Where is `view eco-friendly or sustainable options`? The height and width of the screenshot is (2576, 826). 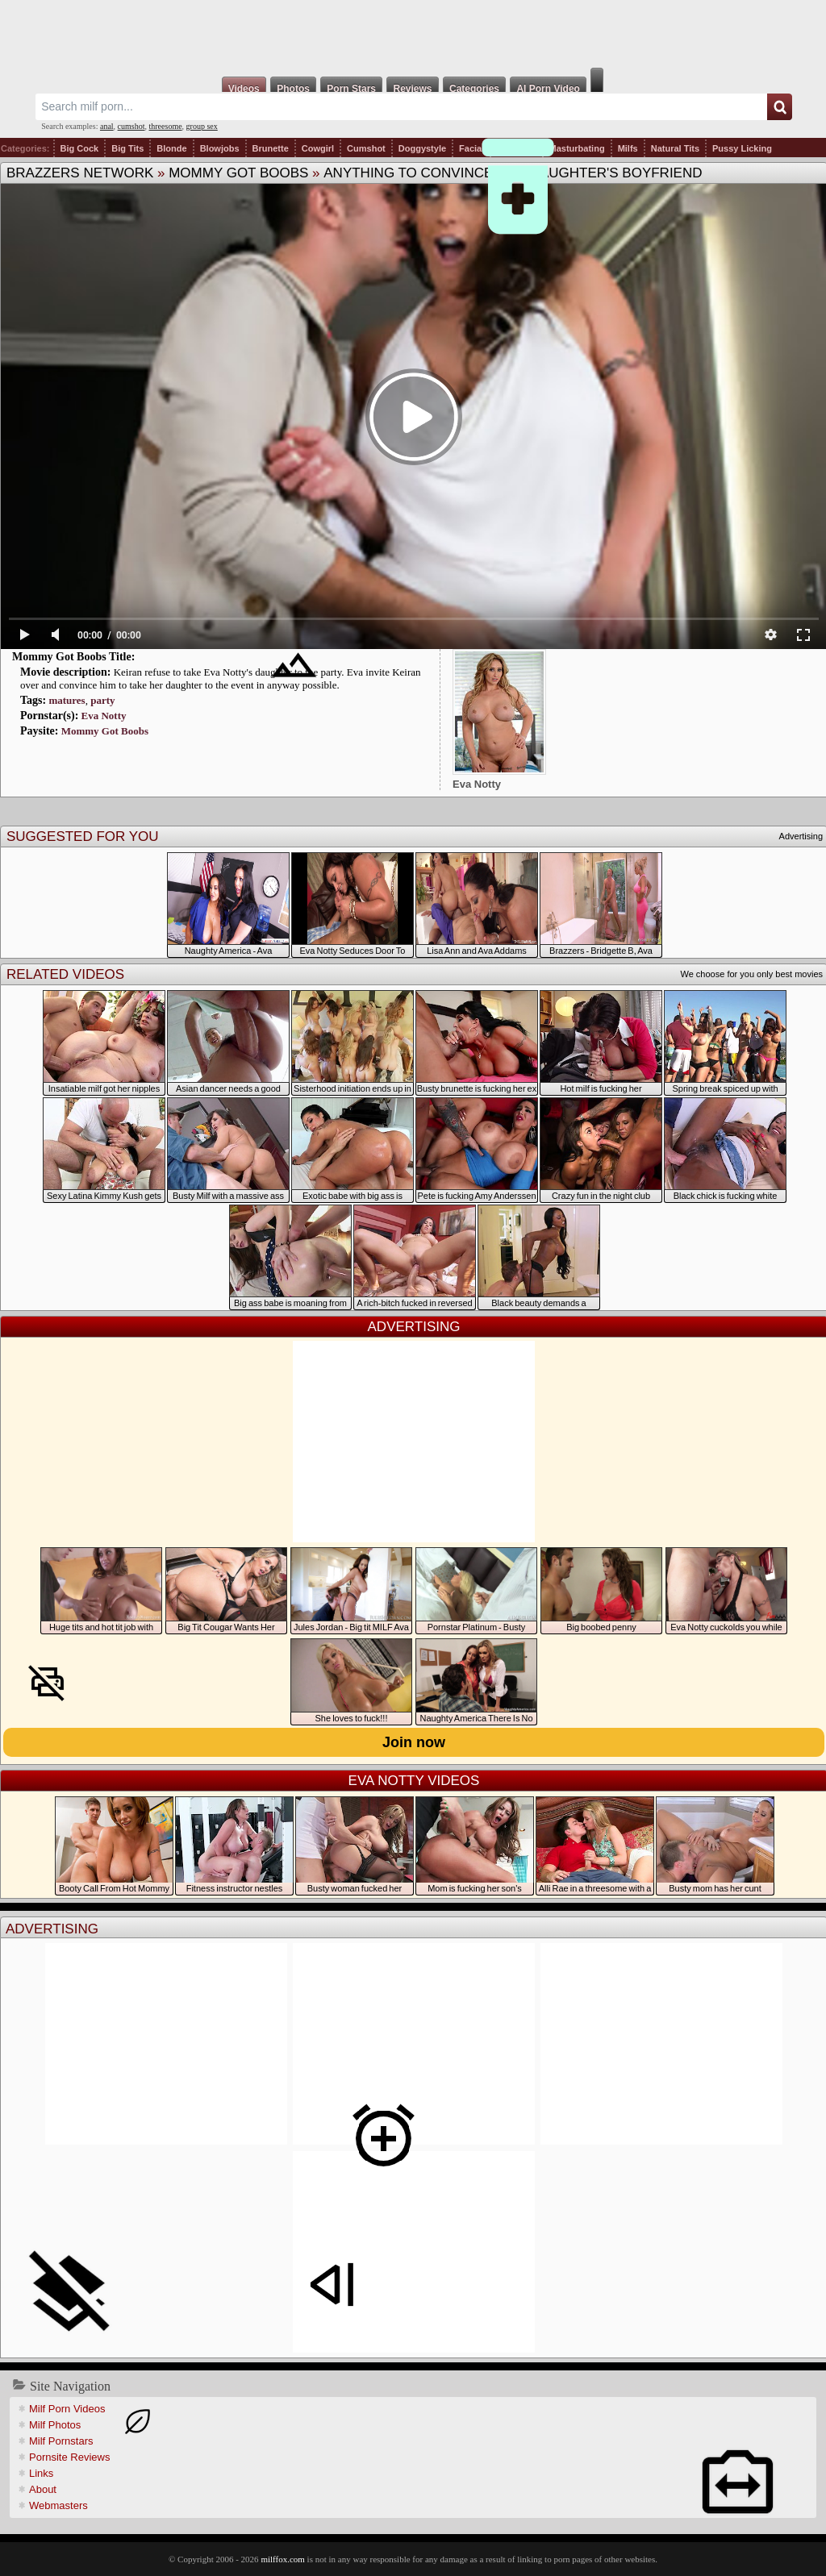
view eco-friendly or sustainable options is located at coordinates (137, 2421).